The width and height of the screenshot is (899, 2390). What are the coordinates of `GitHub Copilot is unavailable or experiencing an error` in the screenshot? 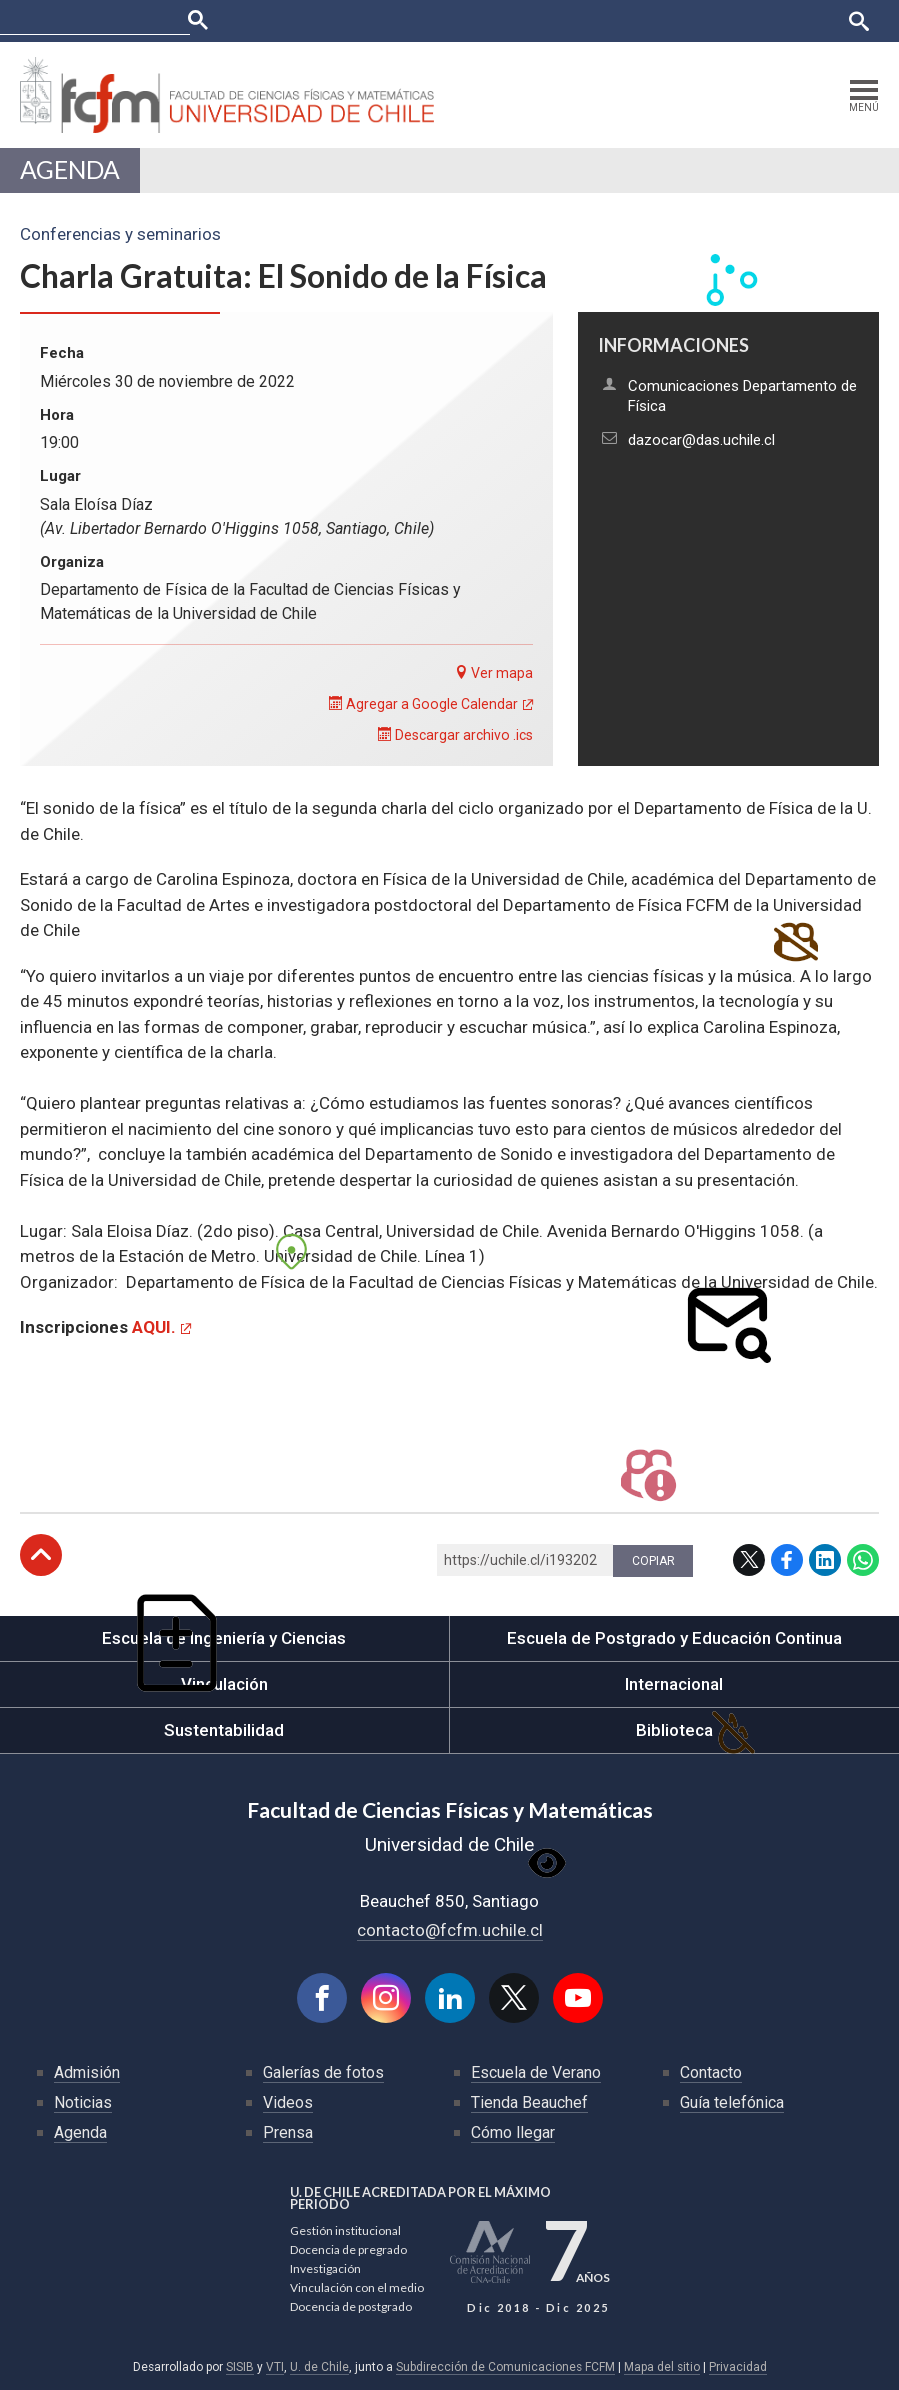 It's located at (796, 942).